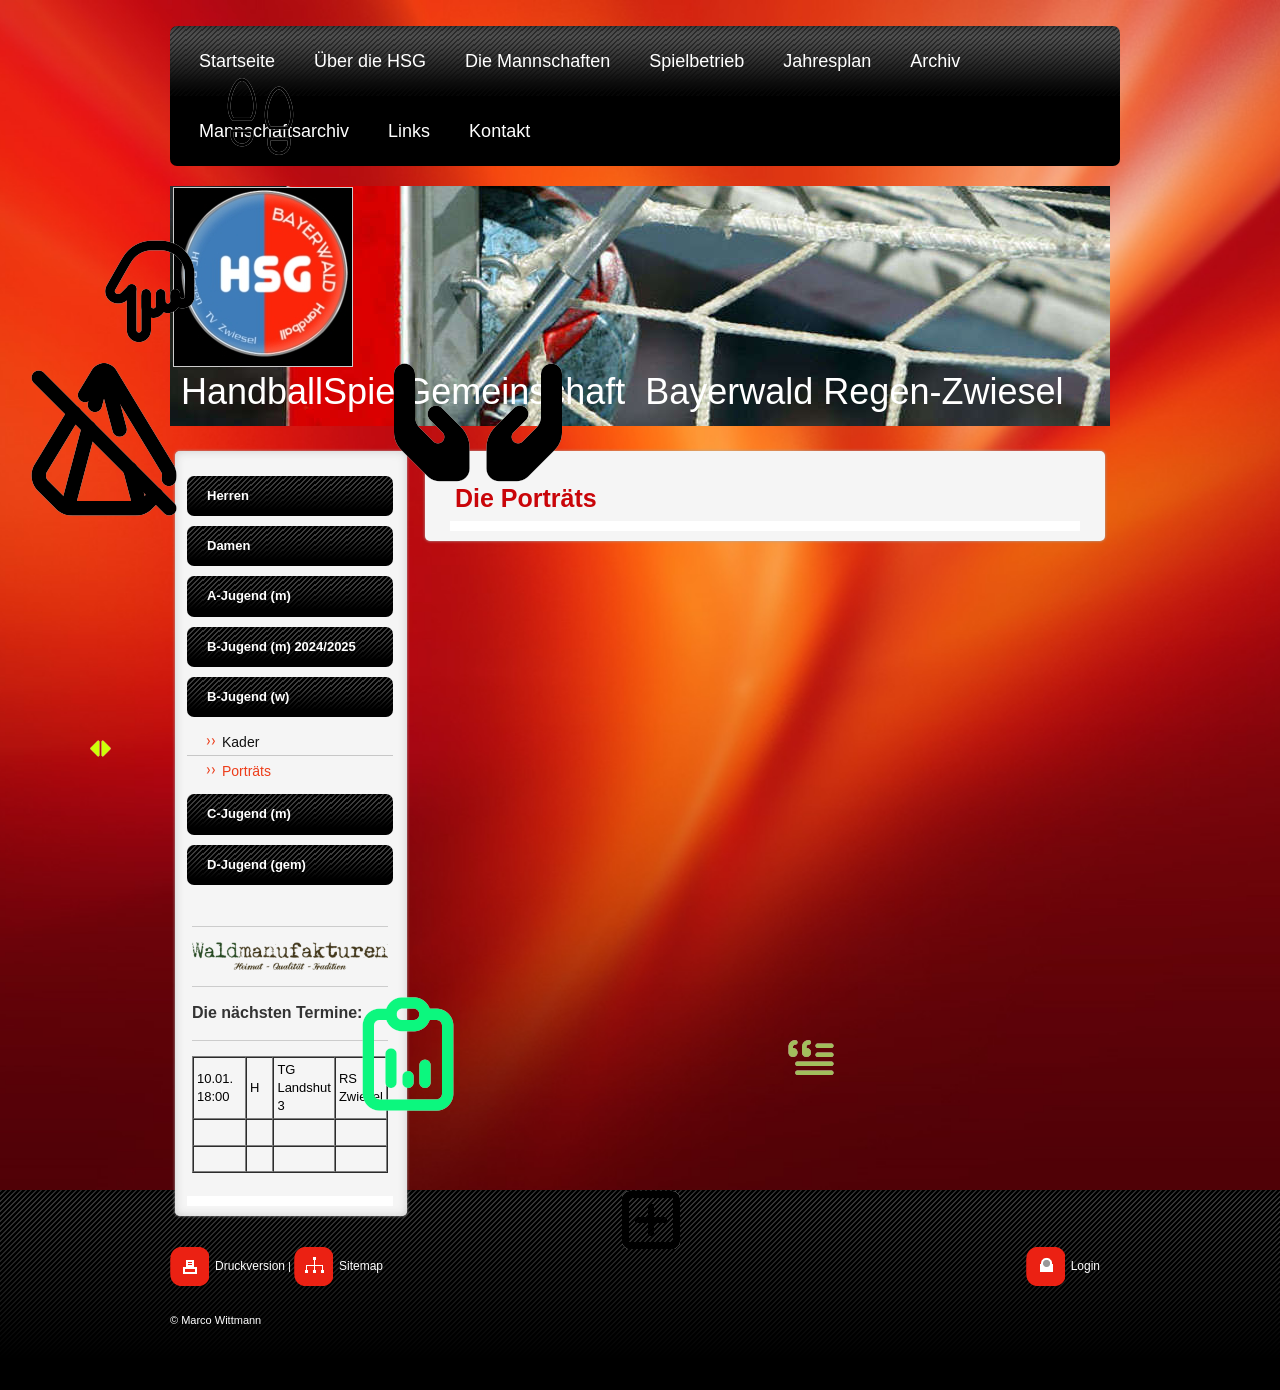 This screenshot has height=1390, width=1280. I want to click on adjust horizontal spacing or position, so click(100, 748).